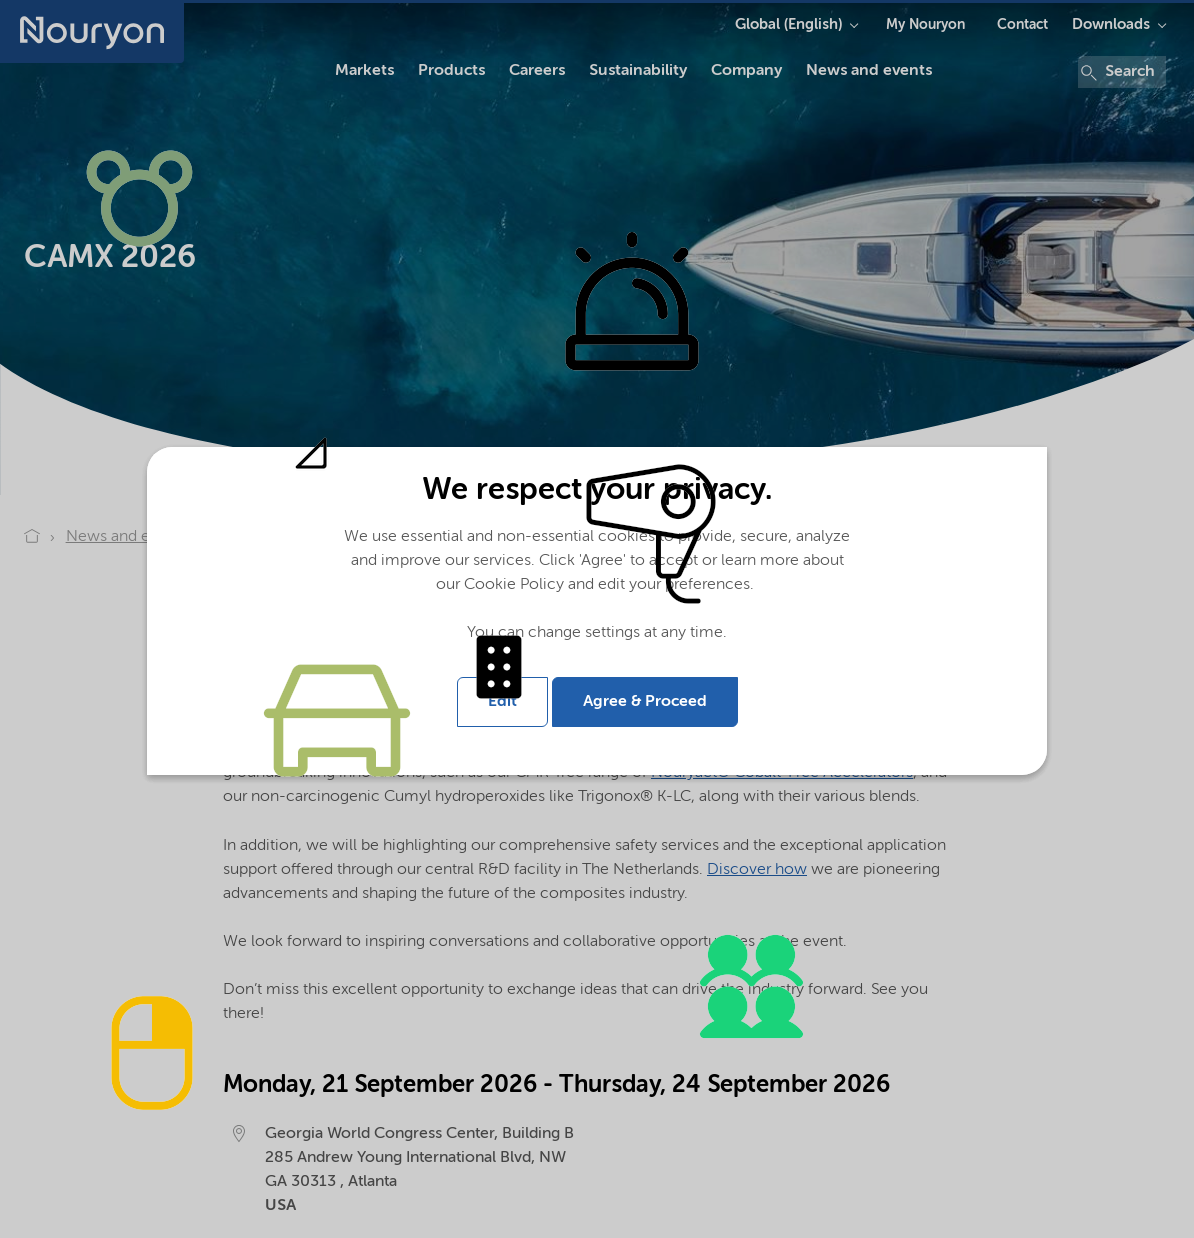  I want to click on indicates no cellular signal or network connection, so click(310, 452).